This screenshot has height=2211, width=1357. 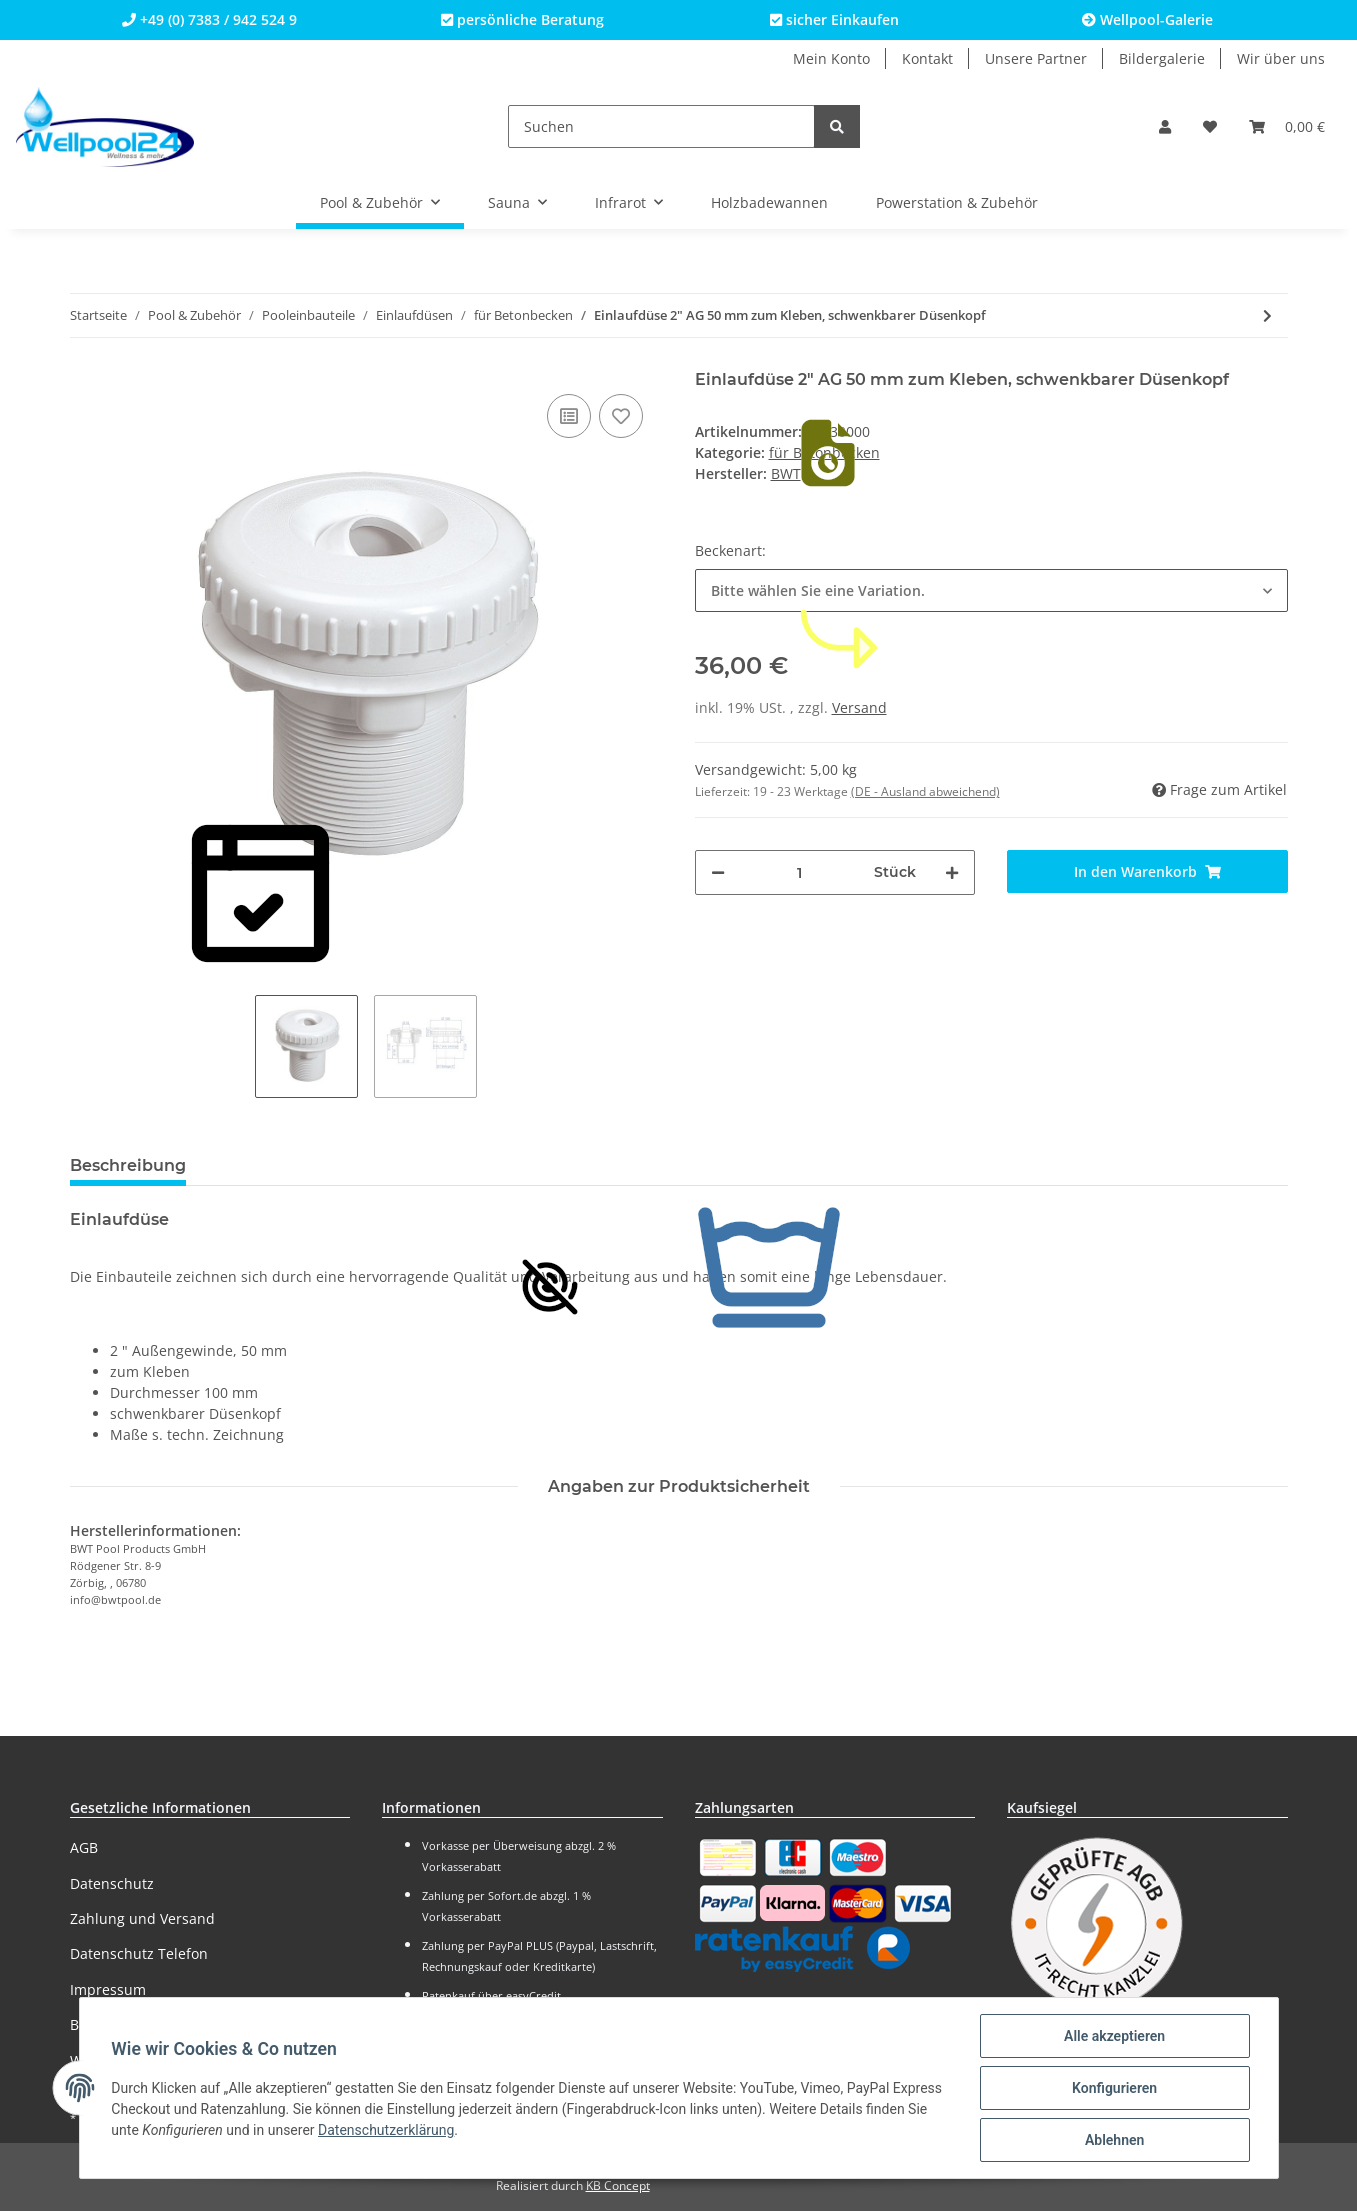 I want to click on view file history or recent activity, so click(x=828, y=453).